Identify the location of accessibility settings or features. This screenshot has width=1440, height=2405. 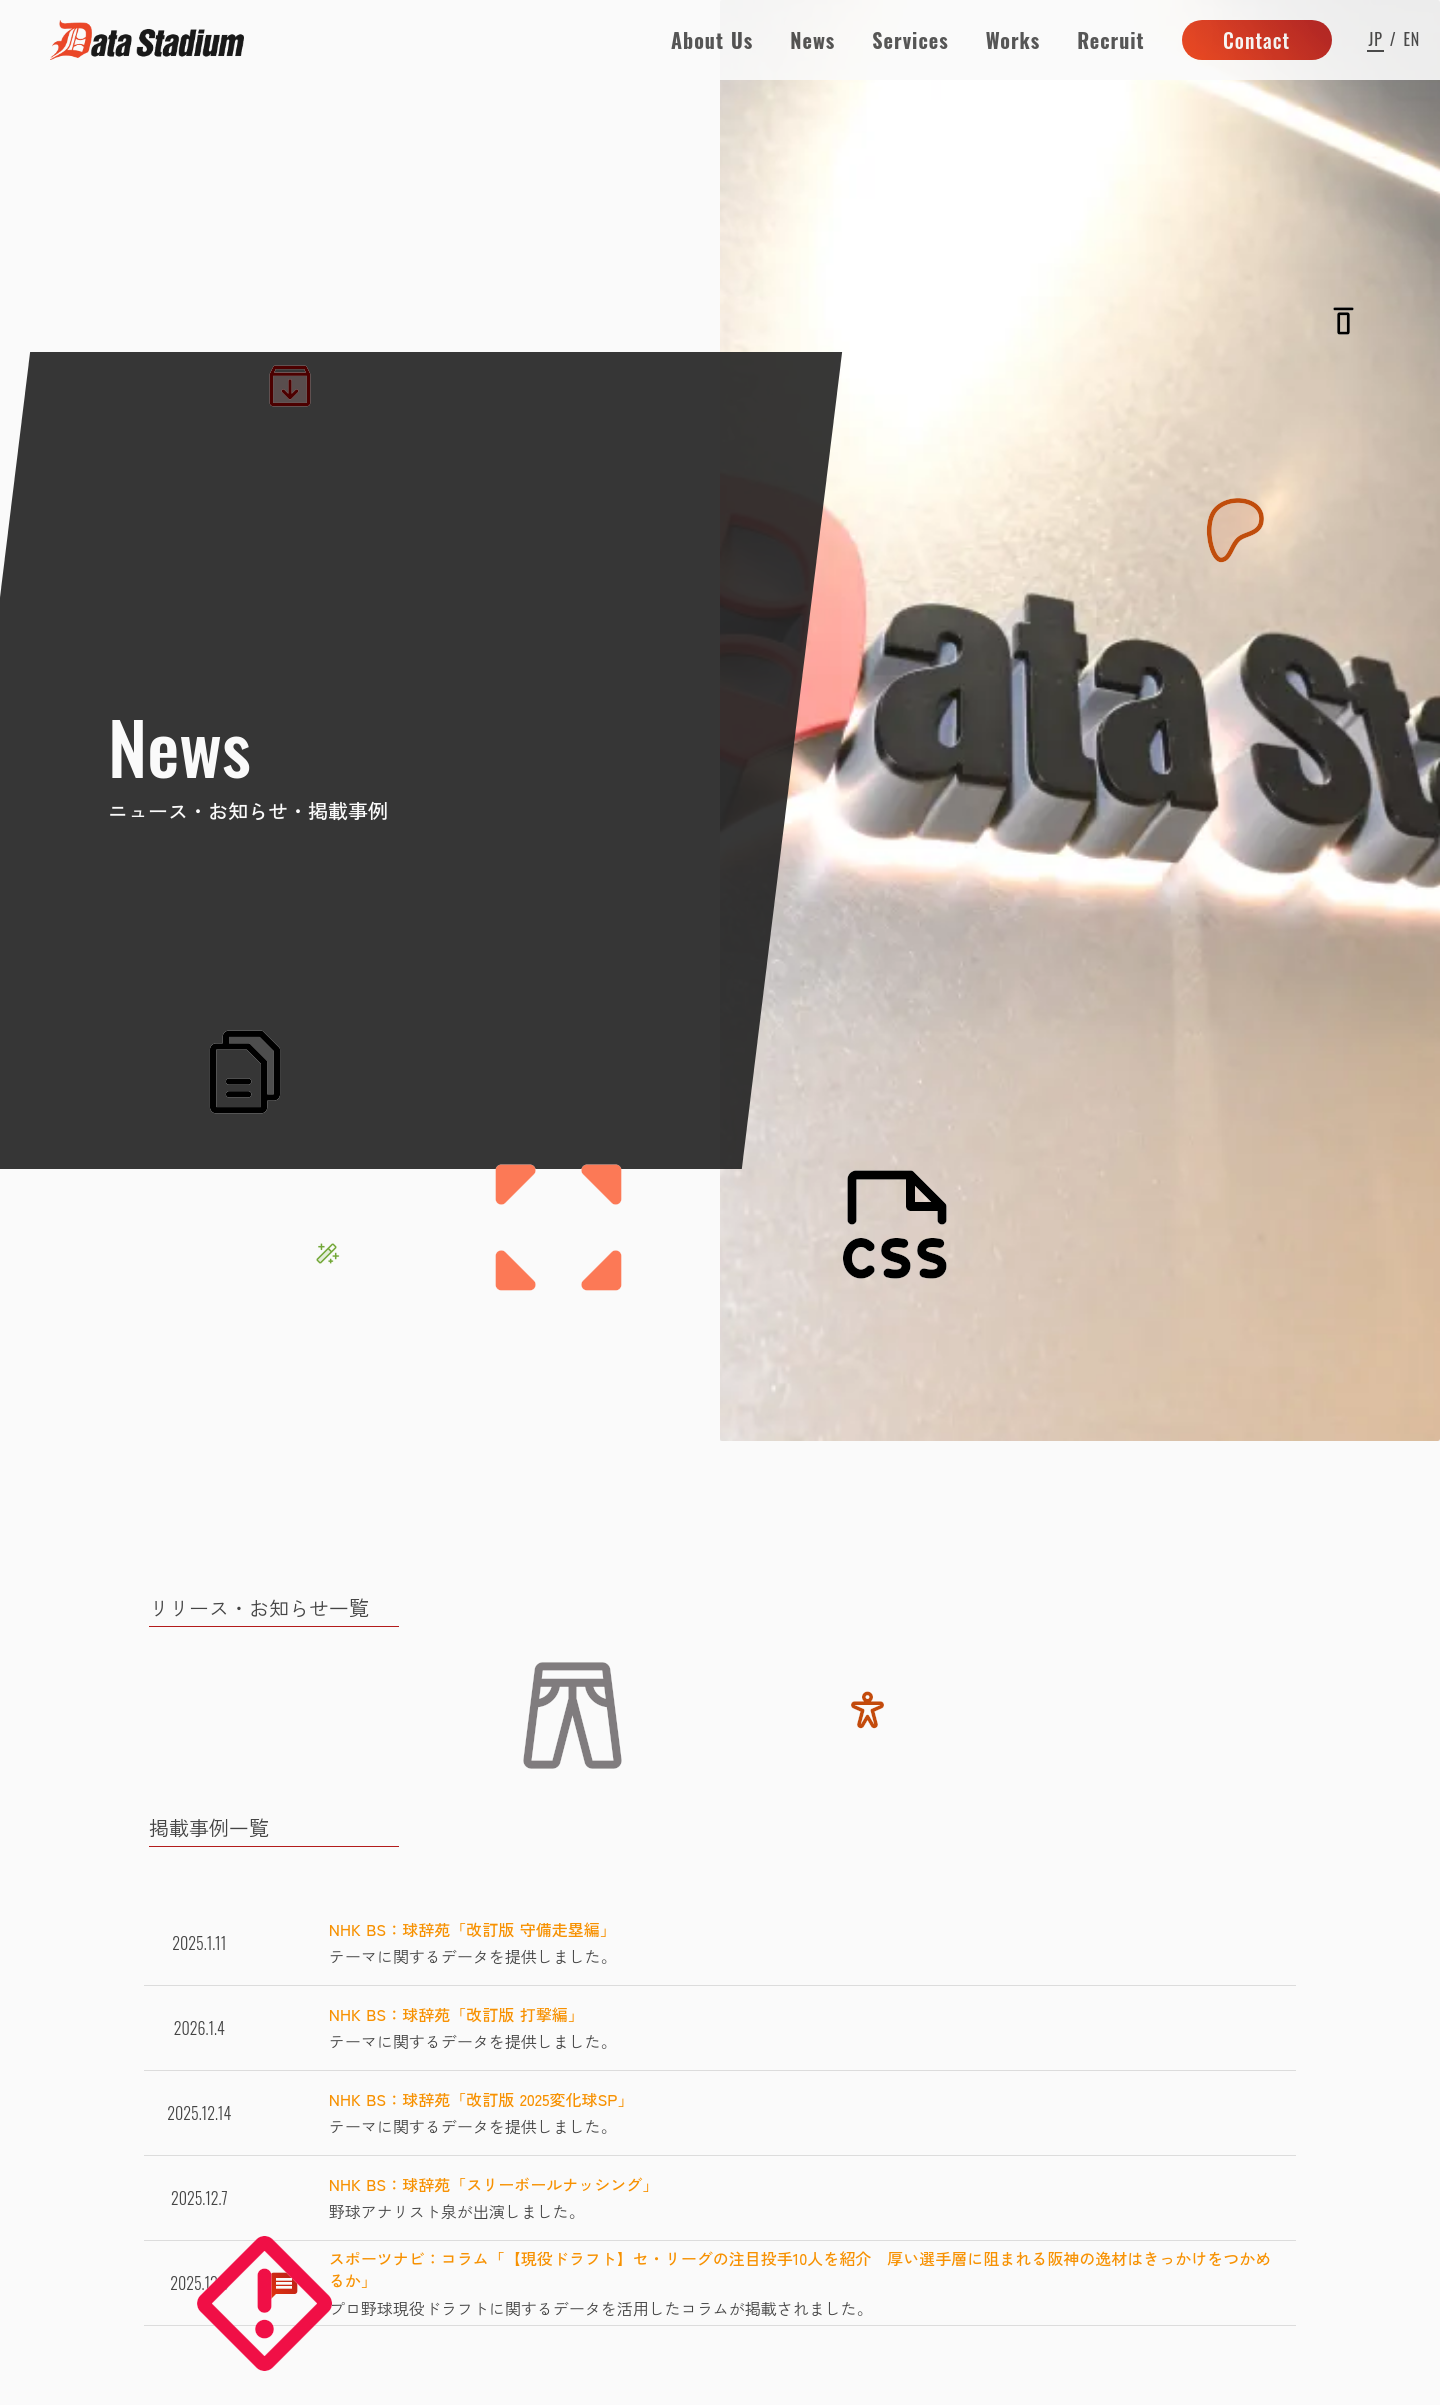
(867, 1710).